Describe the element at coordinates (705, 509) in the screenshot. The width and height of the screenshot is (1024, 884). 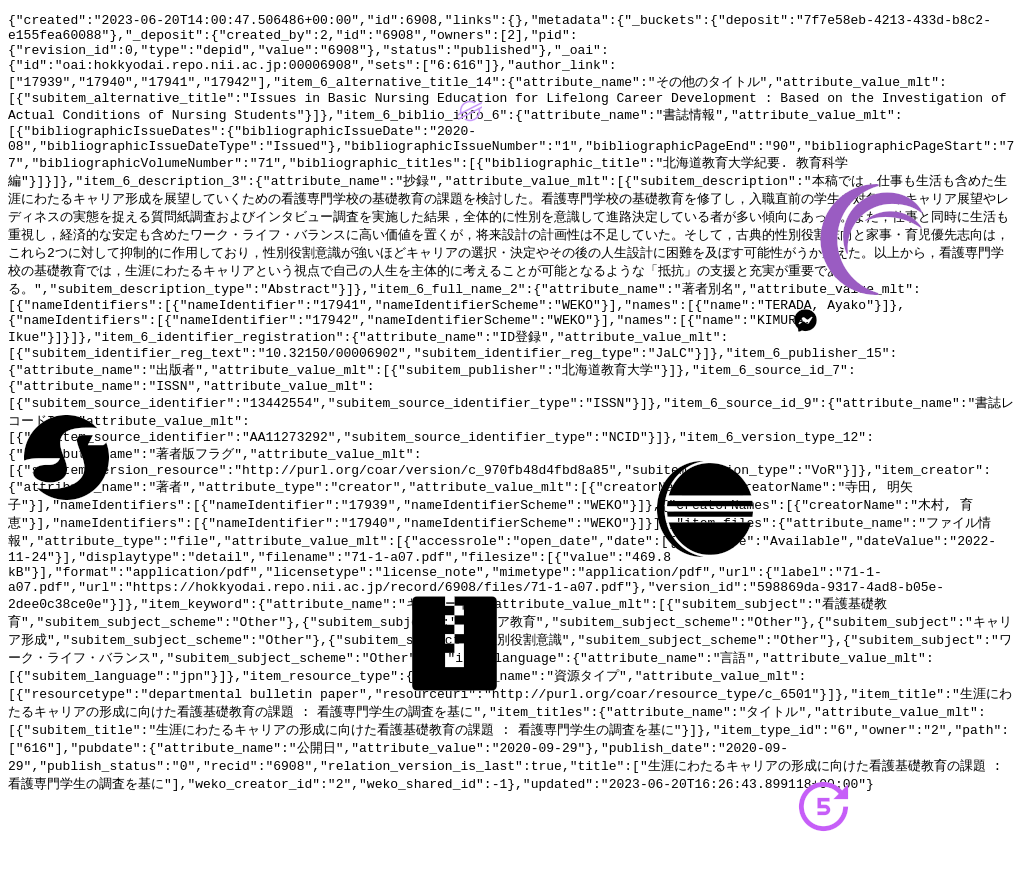
I see `open Eclipse IDE application` at that location.